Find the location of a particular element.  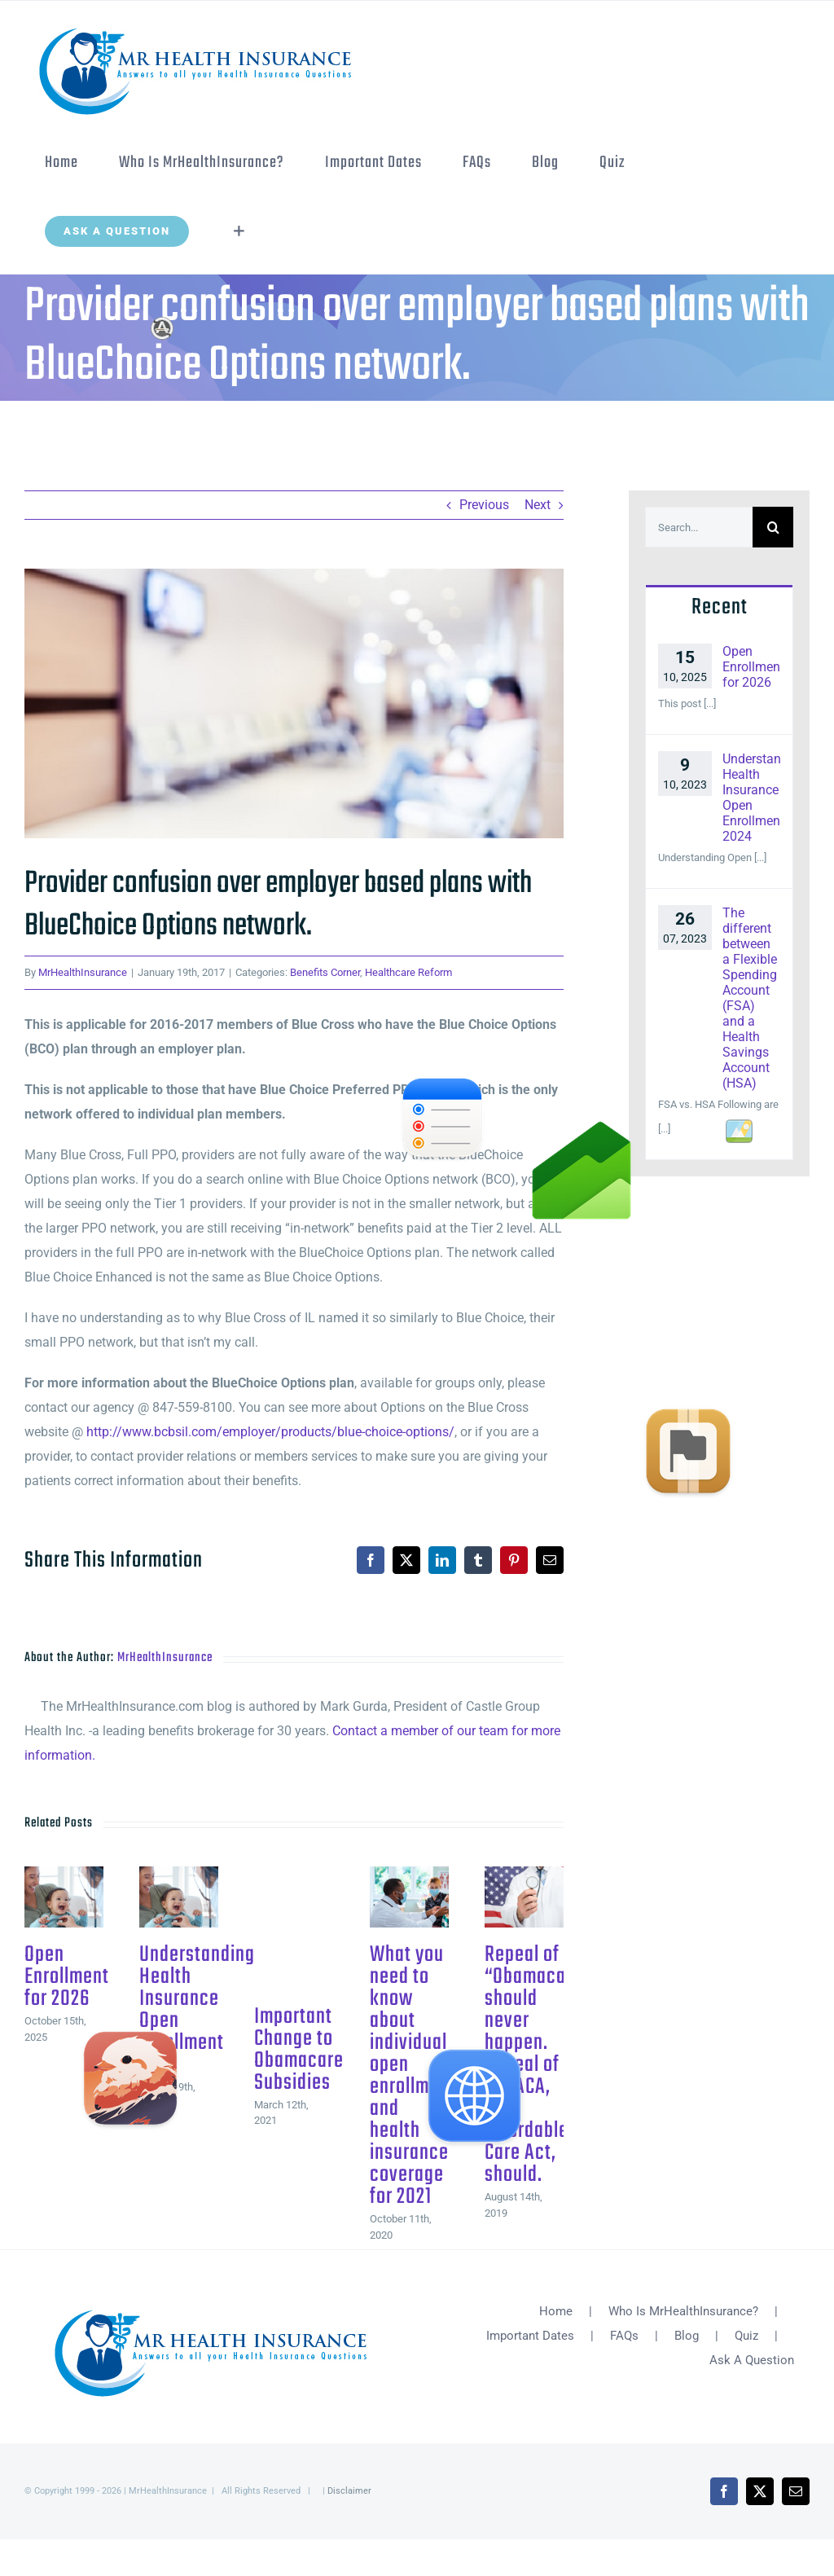

open the photos app is located at coordinates (739, 1131).